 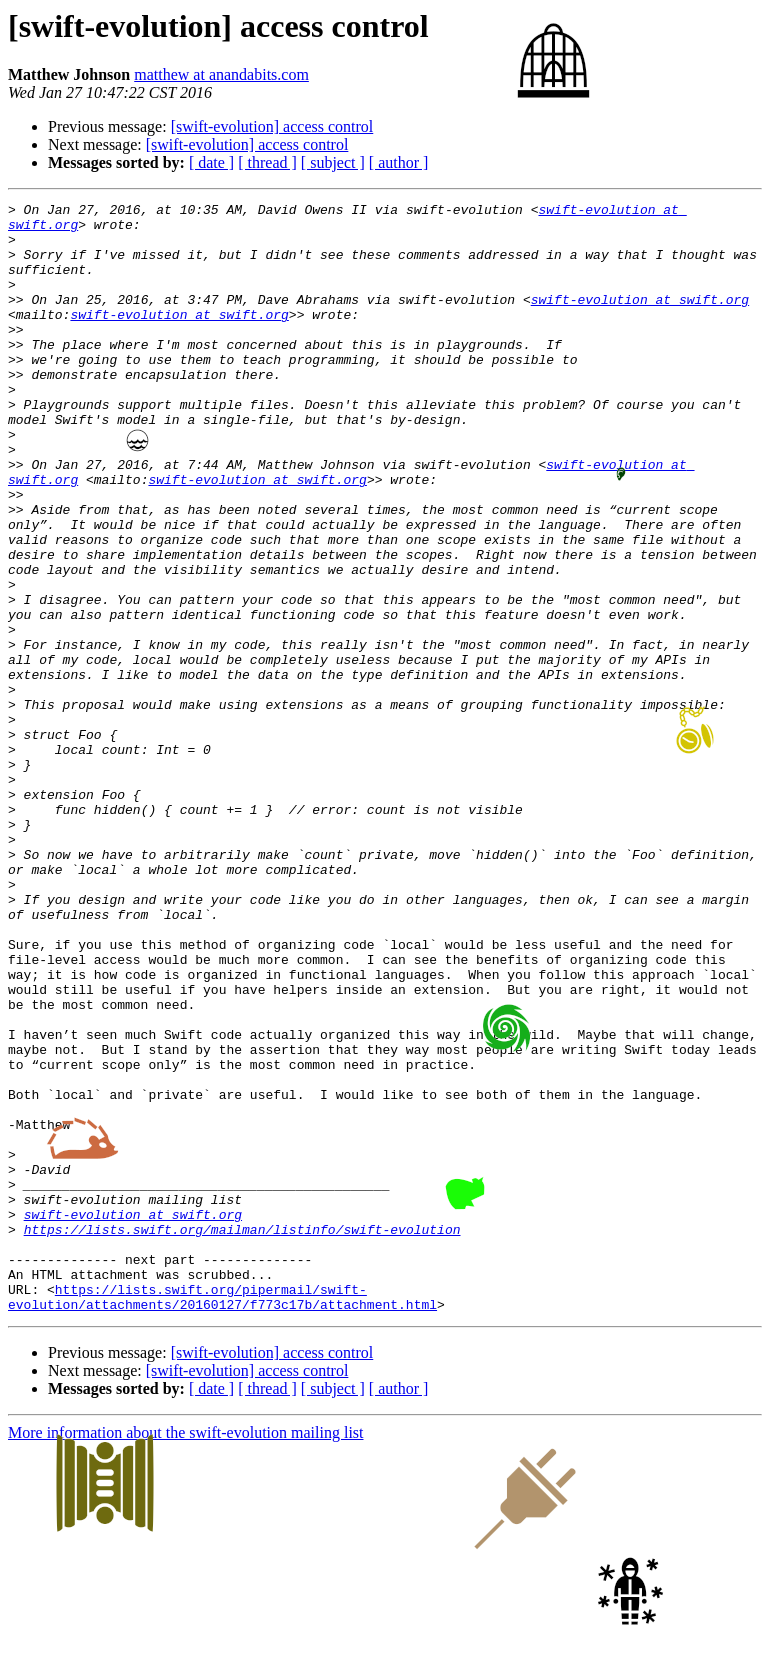 I want to click on indicates ocean or maritime game mode, so click(x=137, y=440).